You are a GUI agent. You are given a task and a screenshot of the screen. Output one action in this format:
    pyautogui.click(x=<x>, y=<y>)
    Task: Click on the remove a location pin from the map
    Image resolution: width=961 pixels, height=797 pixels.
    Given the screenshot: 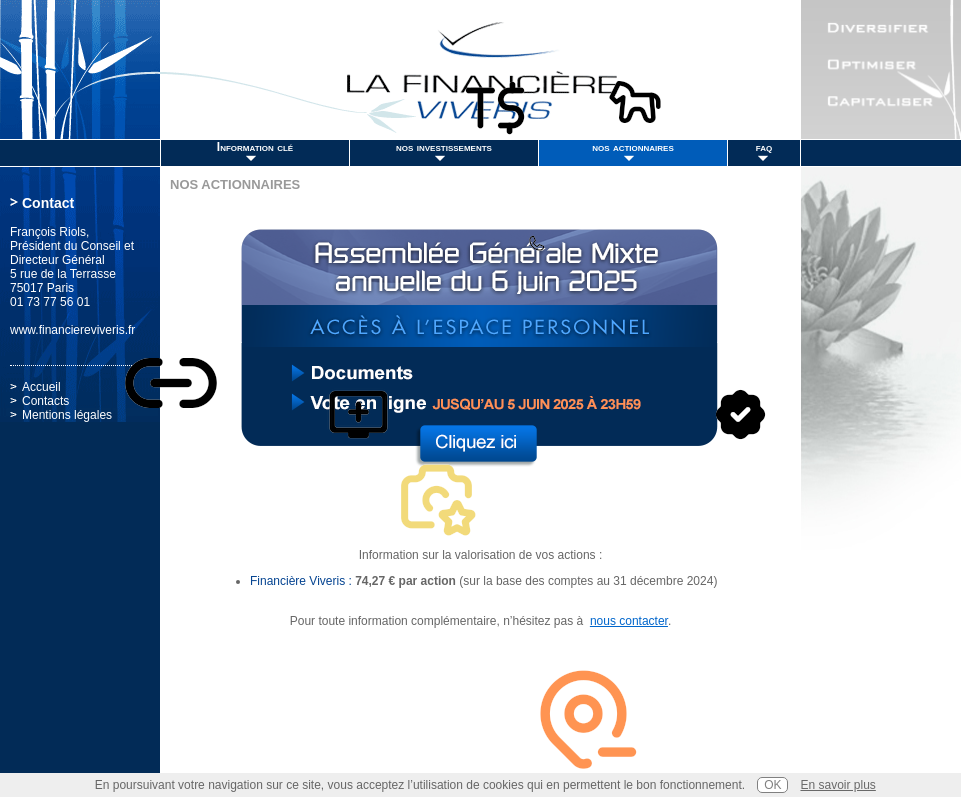 What is the action you would take?
    pyautogui.click(x=583, y=718)
    